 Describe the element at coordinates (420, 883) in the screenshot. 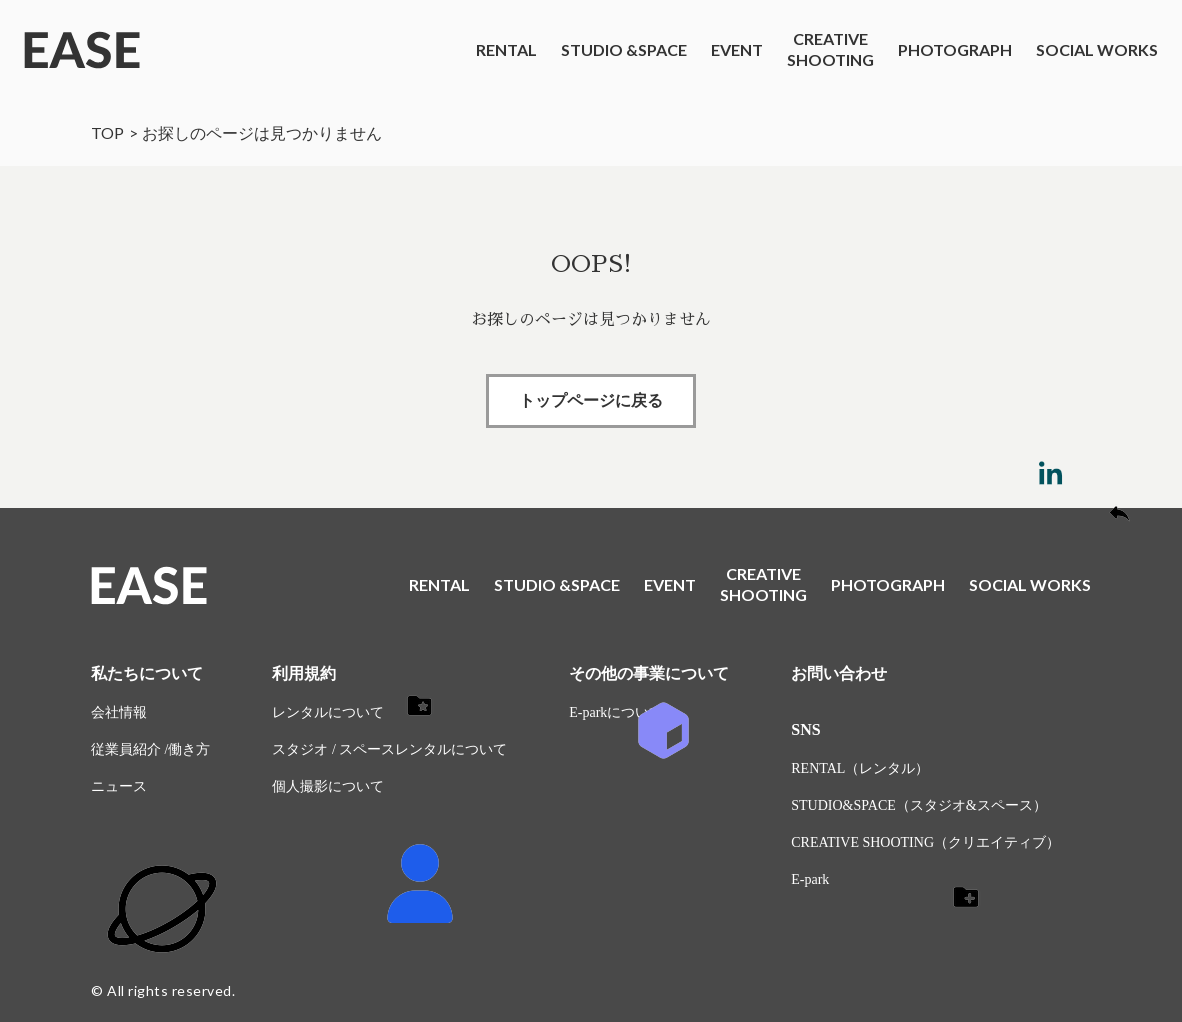

I see `view your profile` at that location.